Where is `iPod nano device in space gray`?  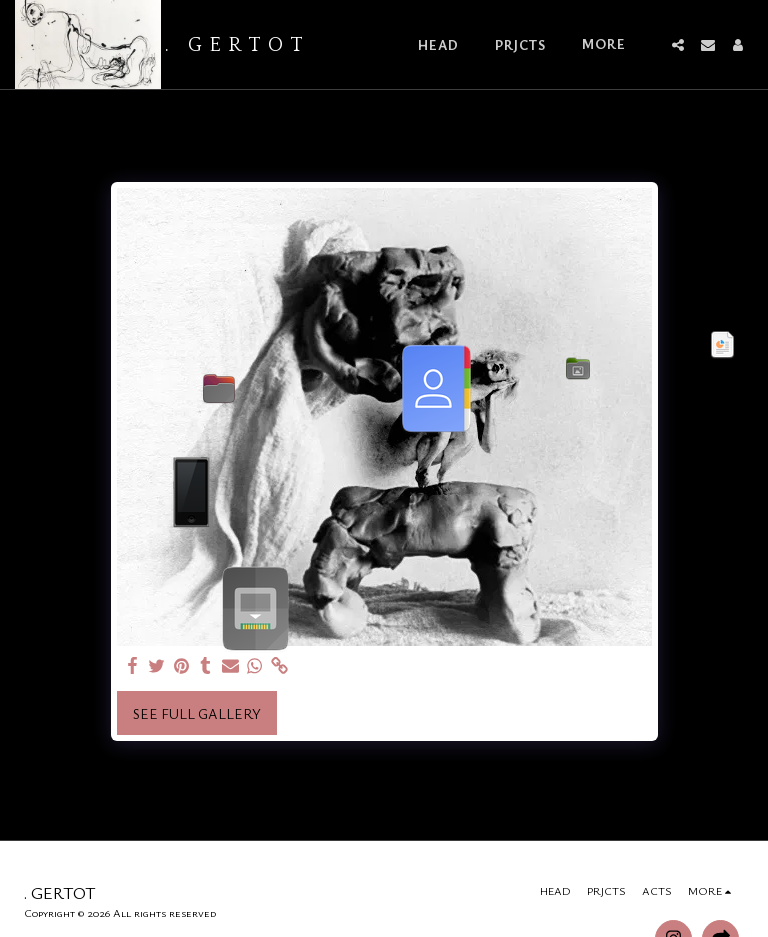 iPod nano device in space gray is located at coordinates (191, 492).